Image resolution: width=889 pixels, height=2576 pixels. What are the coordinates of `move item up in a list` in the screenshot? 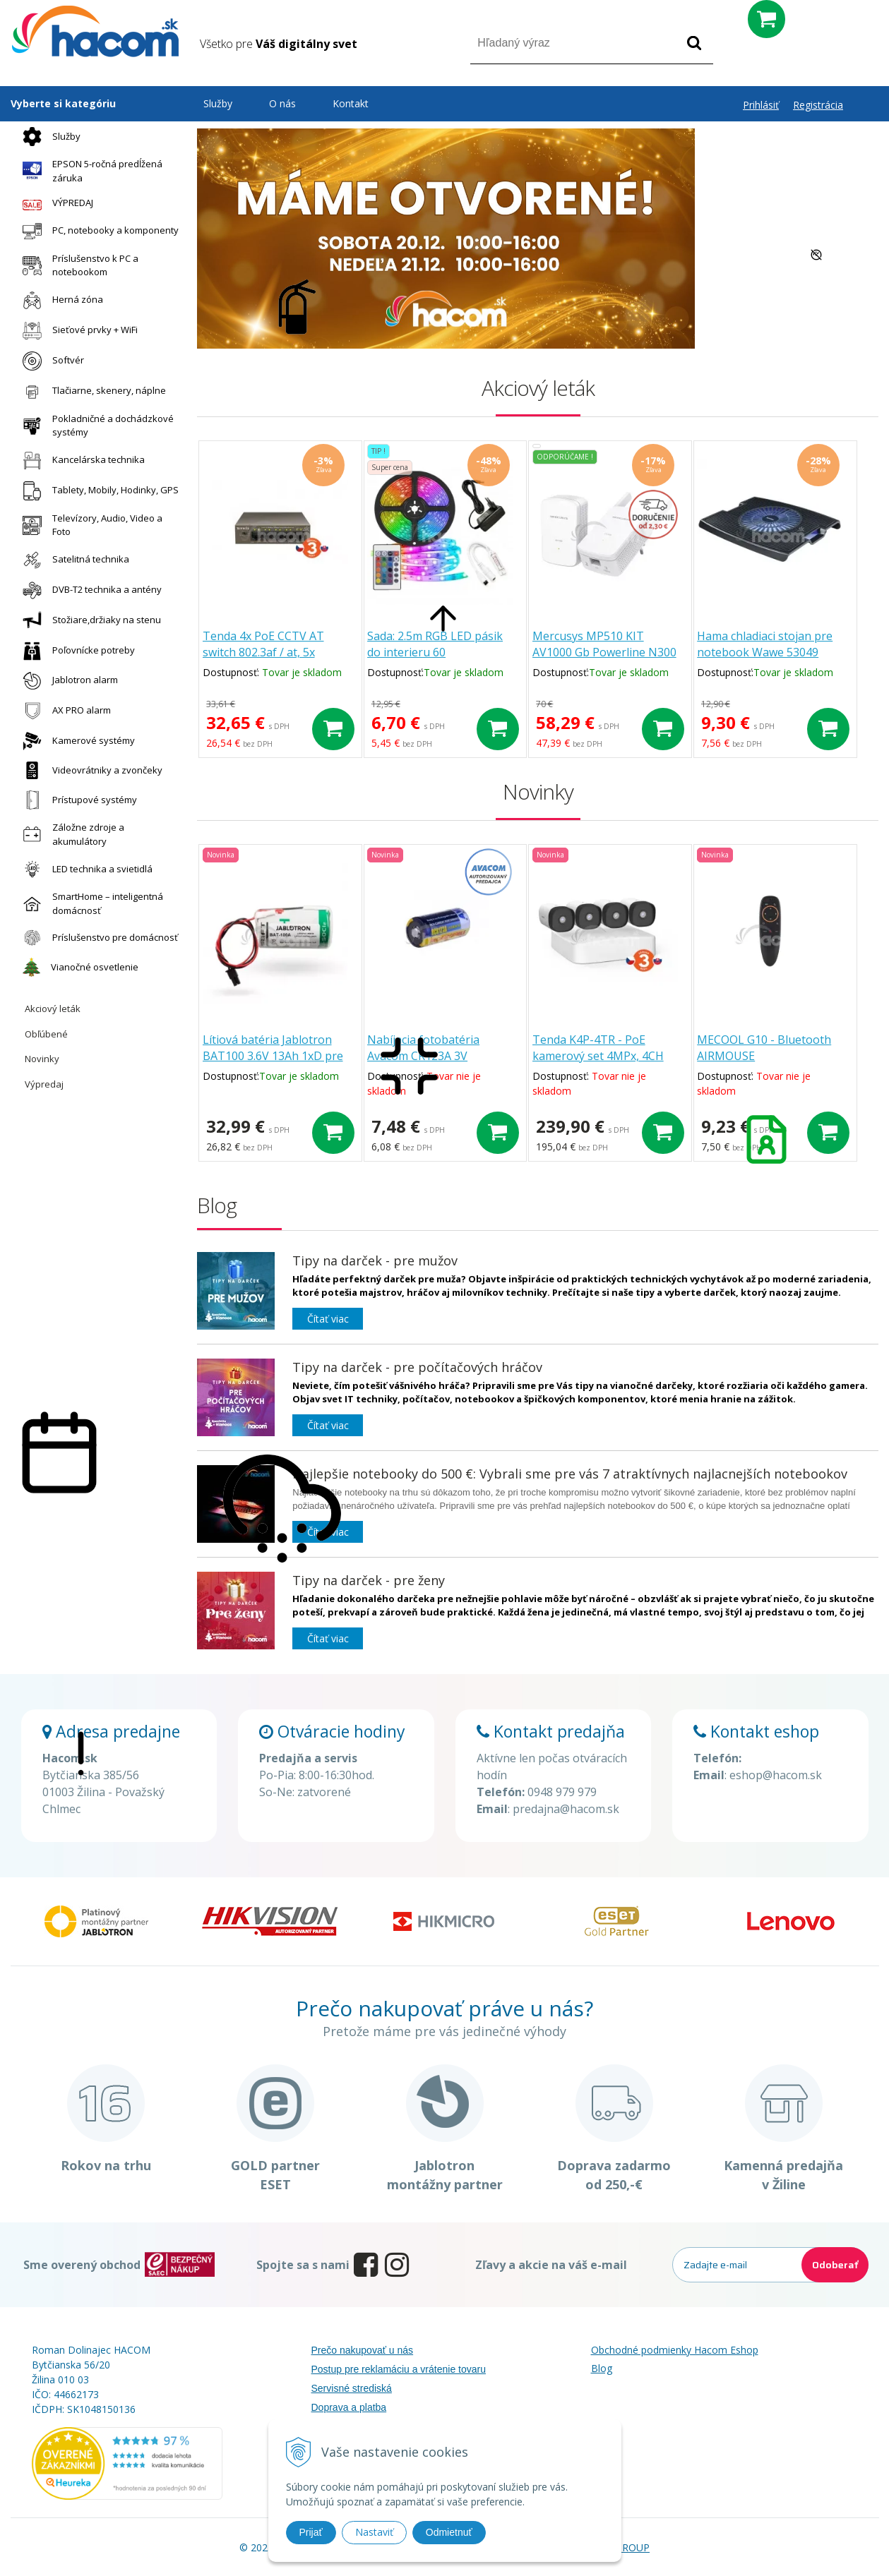 It's located at (443, 618).